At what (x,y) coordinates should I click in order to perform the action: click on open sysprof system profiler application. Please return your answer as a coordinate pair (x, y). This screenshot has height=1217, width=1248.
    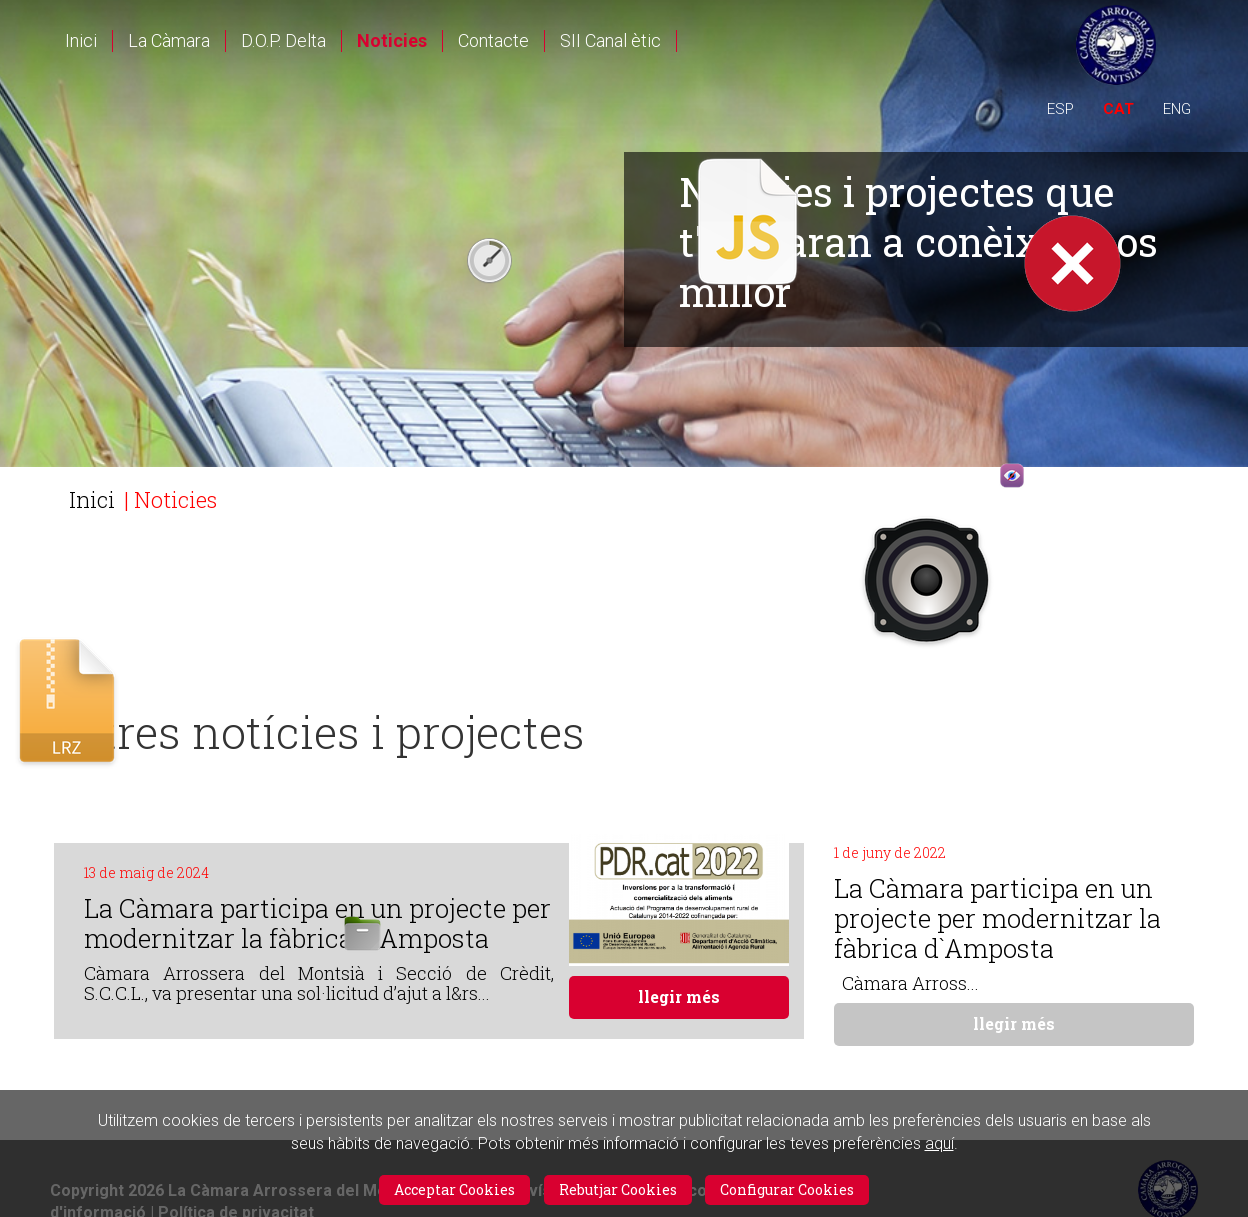
    Looking at the image, I should click on (489, 260).